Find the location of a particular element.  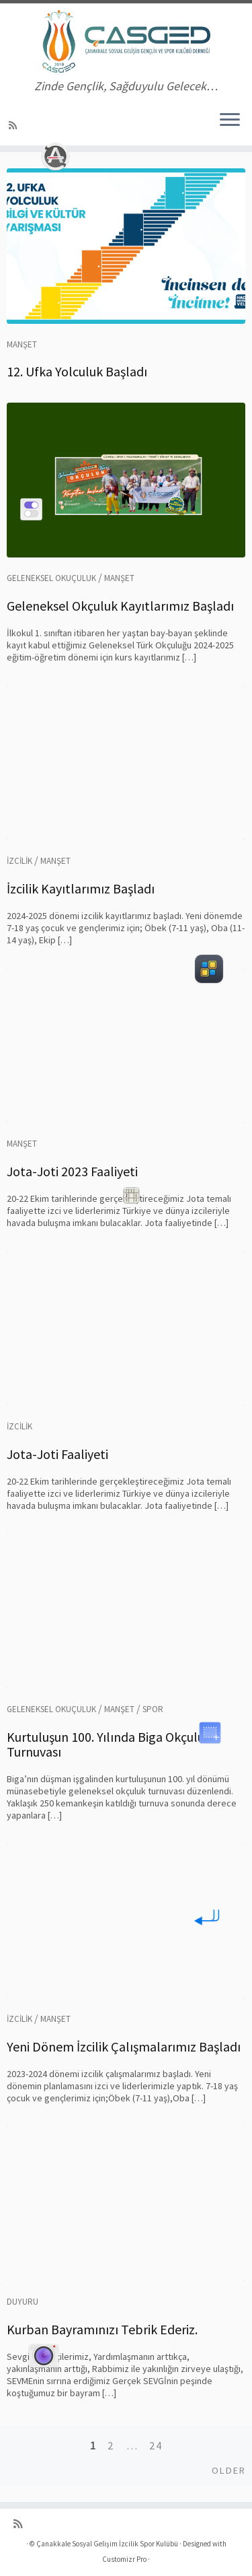

open the sudoku puzzle game is located at coordinates (131, 1195).